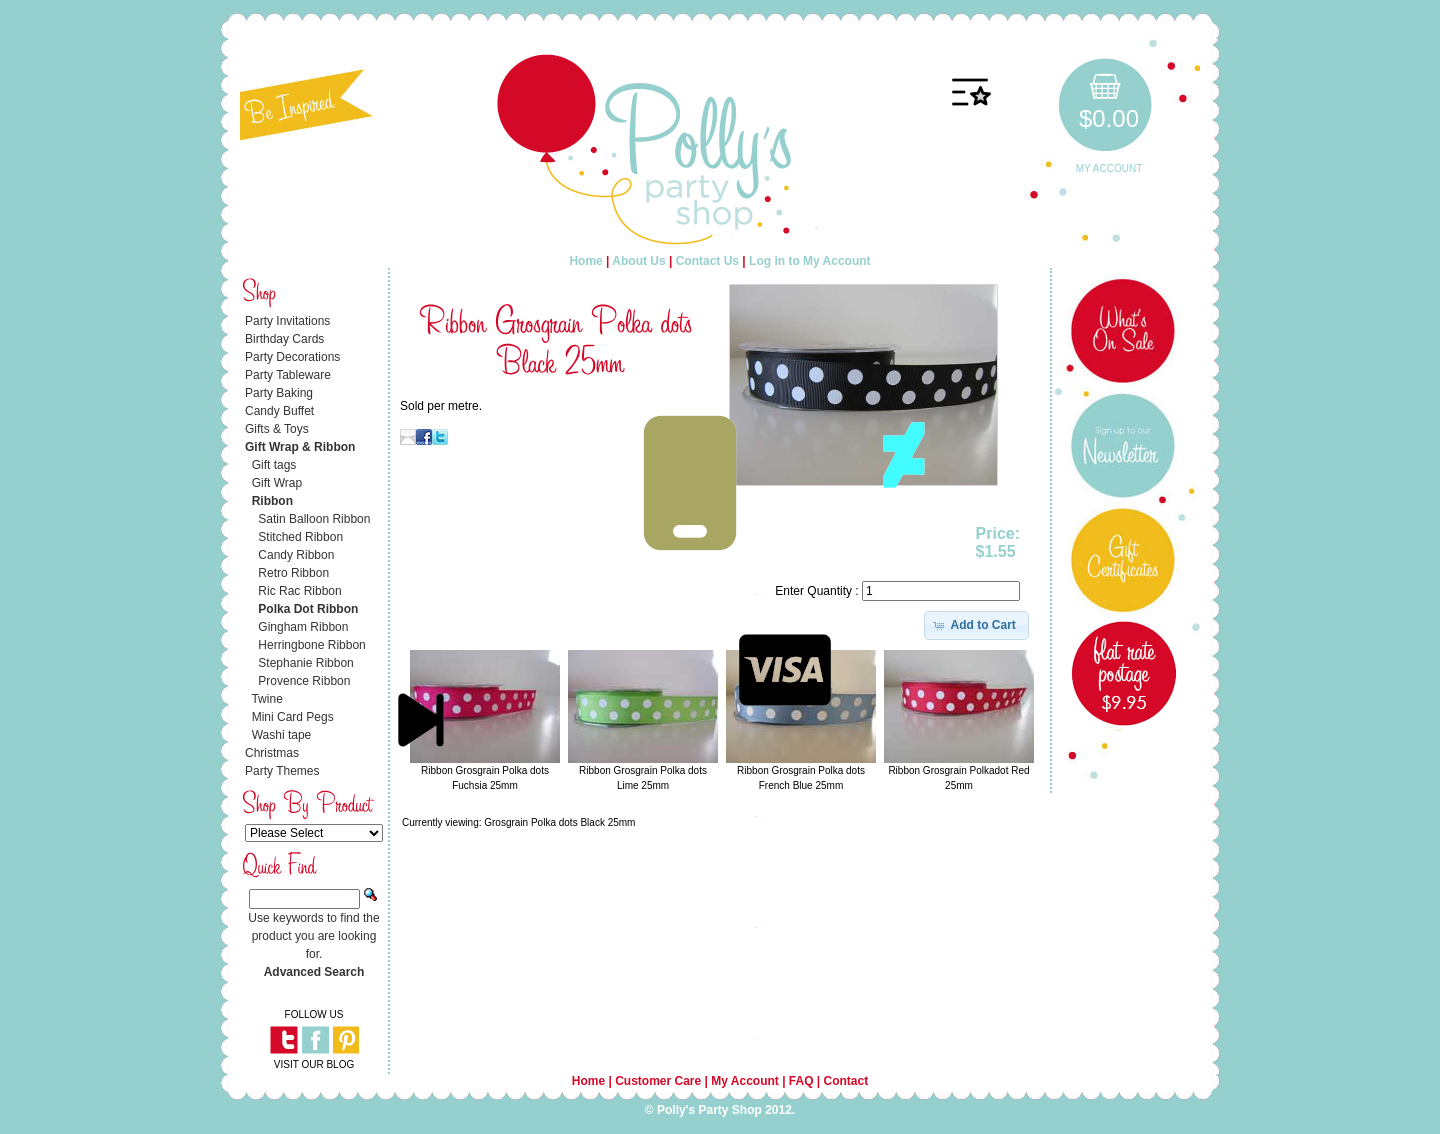  I want to click on view your favorites list, so click(970, 92).